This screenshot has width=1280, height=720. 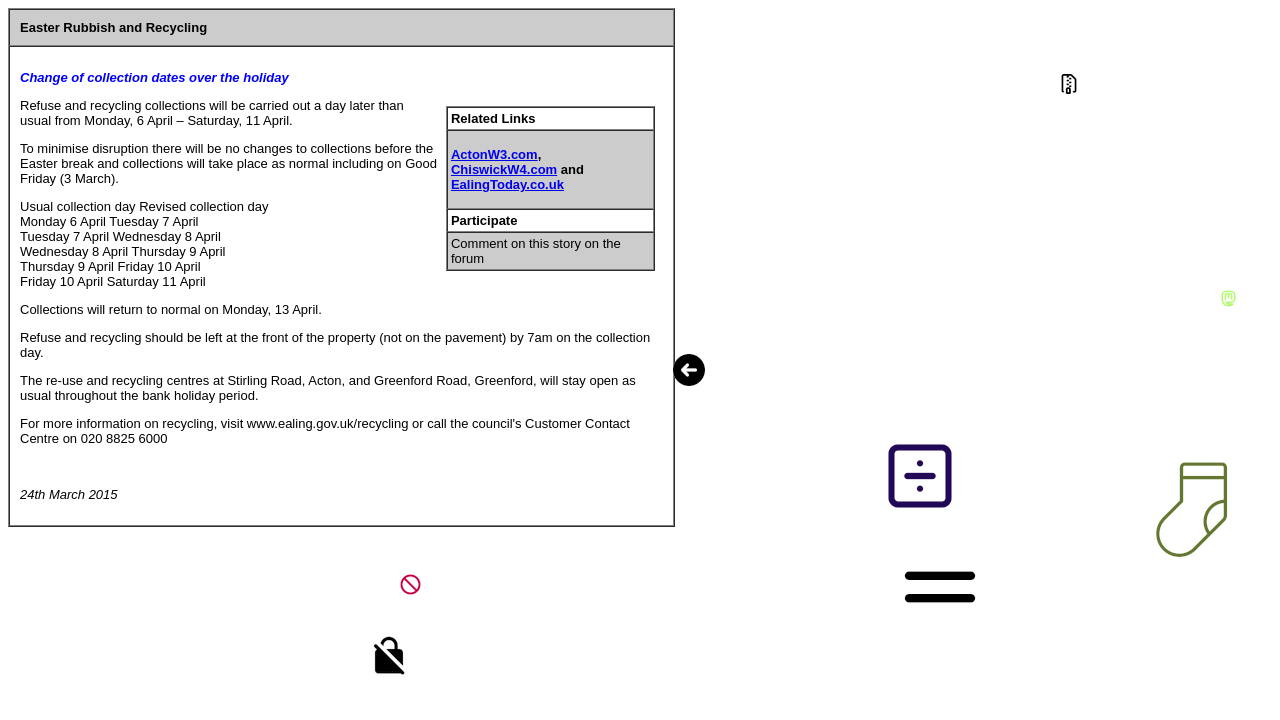 What do you see at coordinates (689, 370) in the screenshot?
I see `go back to the previous screen` at bounding box center [689, 370].